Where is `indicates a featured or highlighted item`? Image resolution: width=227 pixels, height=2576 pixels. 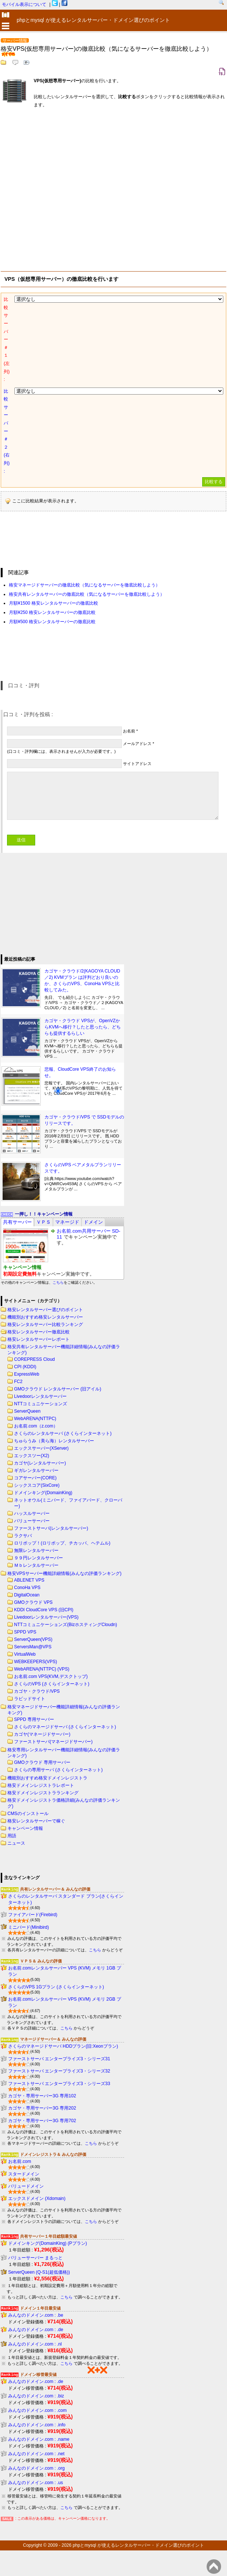 indicates a featured or highlighted item is located at coordinates (58, 1091).